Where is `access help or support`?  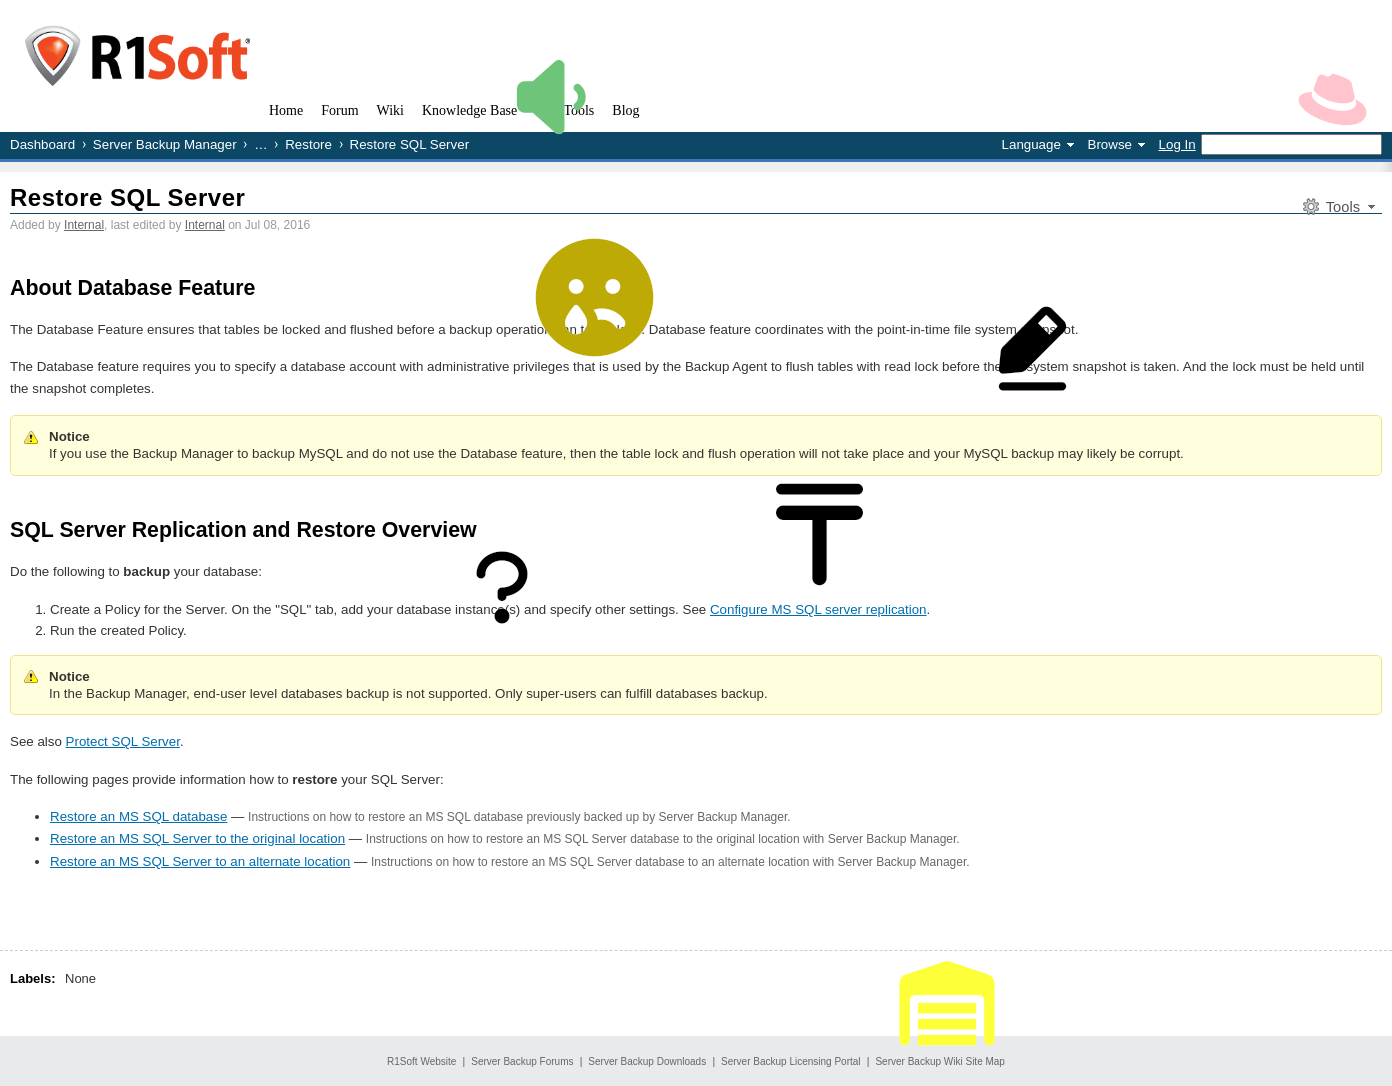
access help or support is located at coordinates (502, 586).